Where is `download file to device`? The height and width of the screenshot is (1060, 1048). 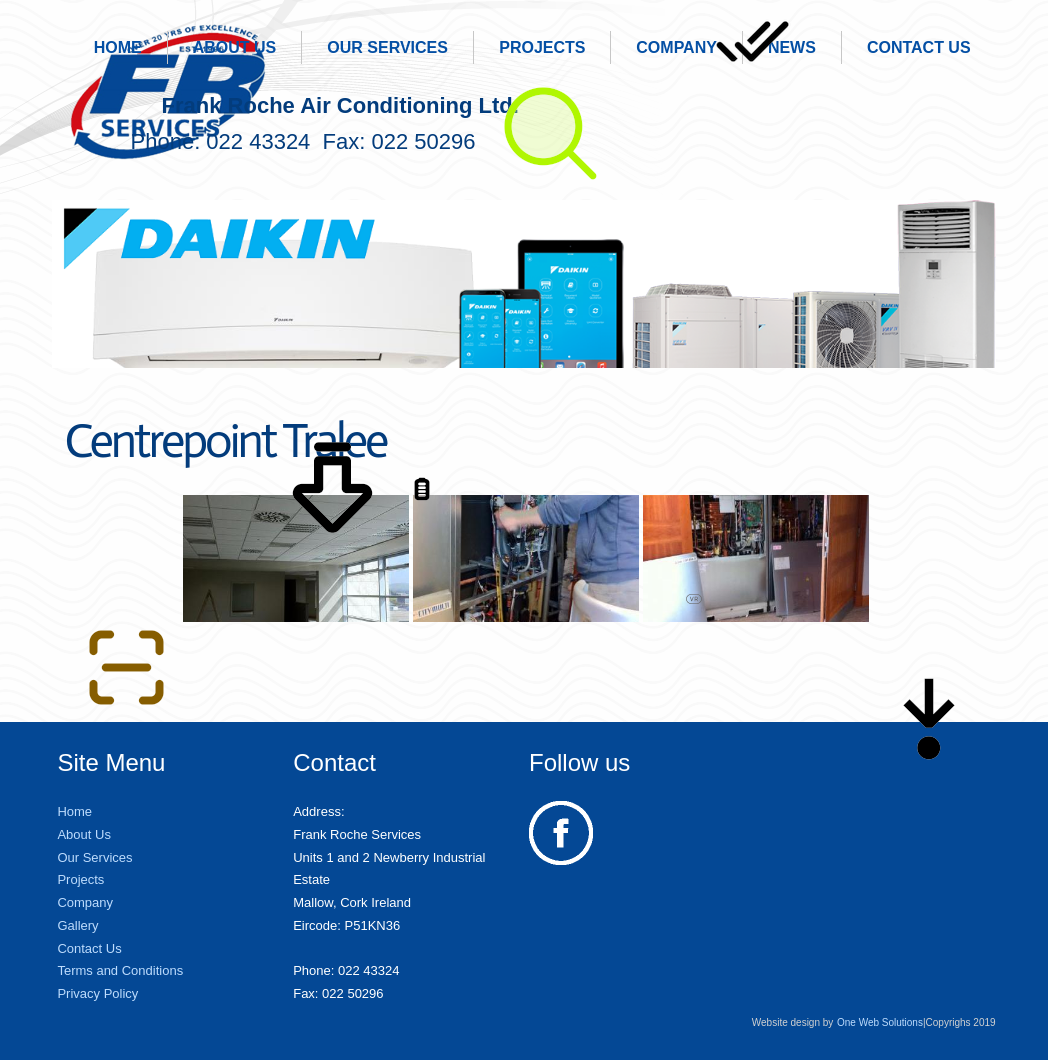
download file to device is located at coordinates (332, 488).